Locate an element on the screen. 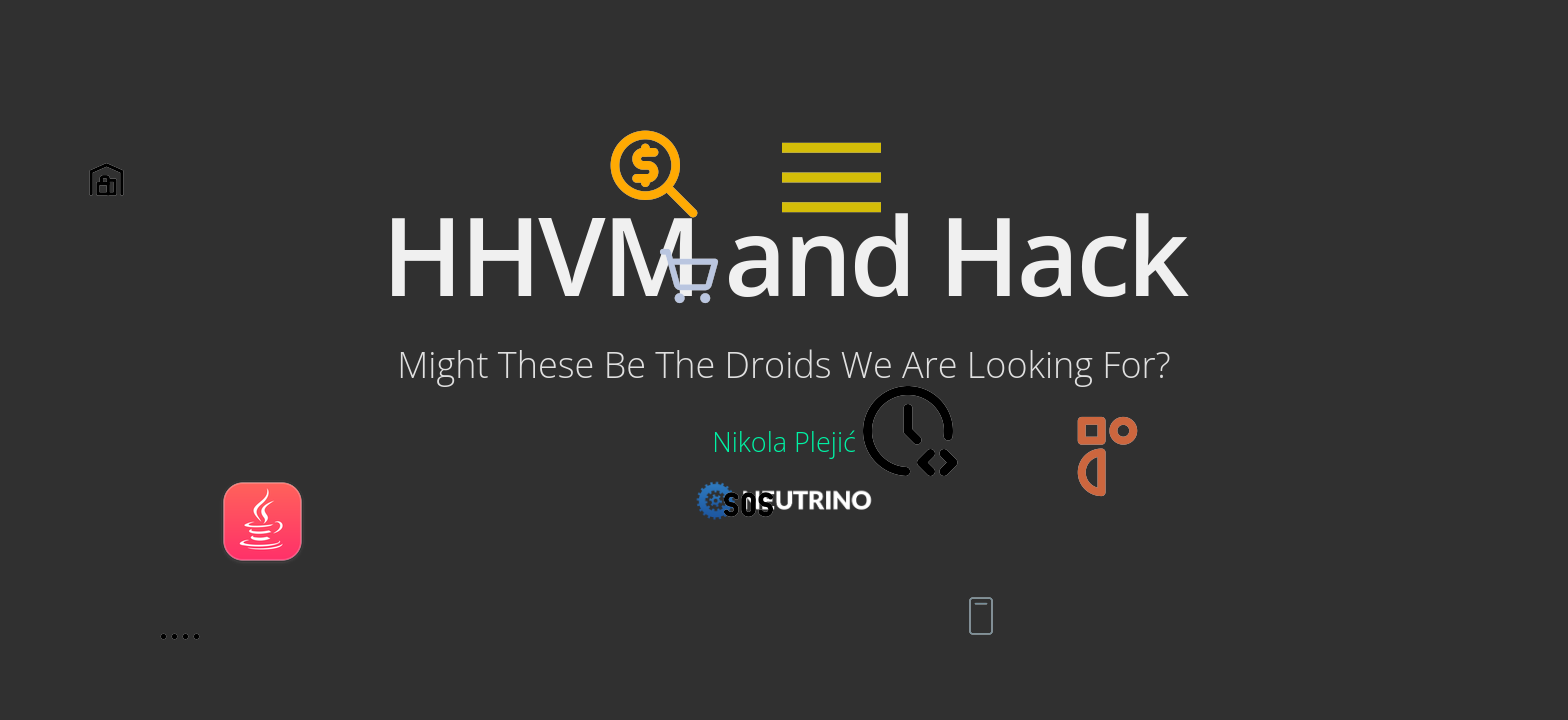 This screenshot has width=1568, height=720. view your shopping cart is located at coordinates (689, 275).